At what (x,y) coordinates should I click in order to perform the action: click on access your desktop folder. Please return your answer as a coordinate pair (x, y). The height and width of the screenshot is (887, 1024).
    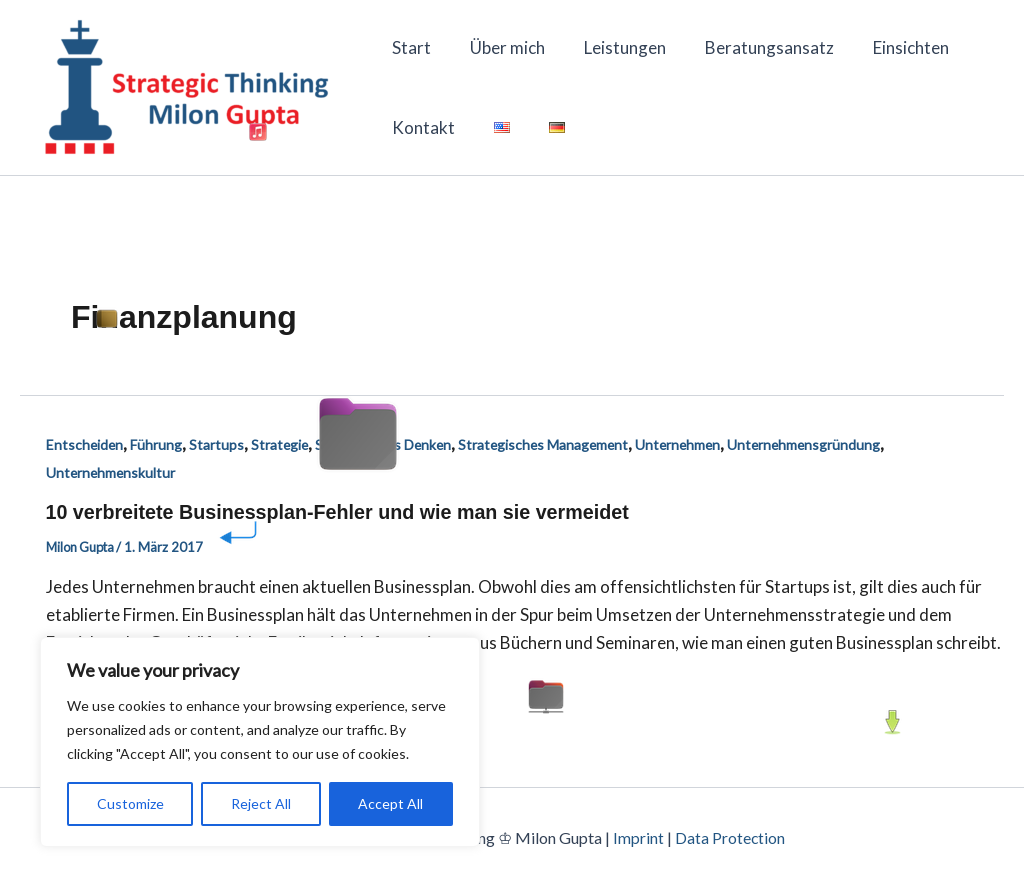
    Looking at the image, I should click on (107, 318).